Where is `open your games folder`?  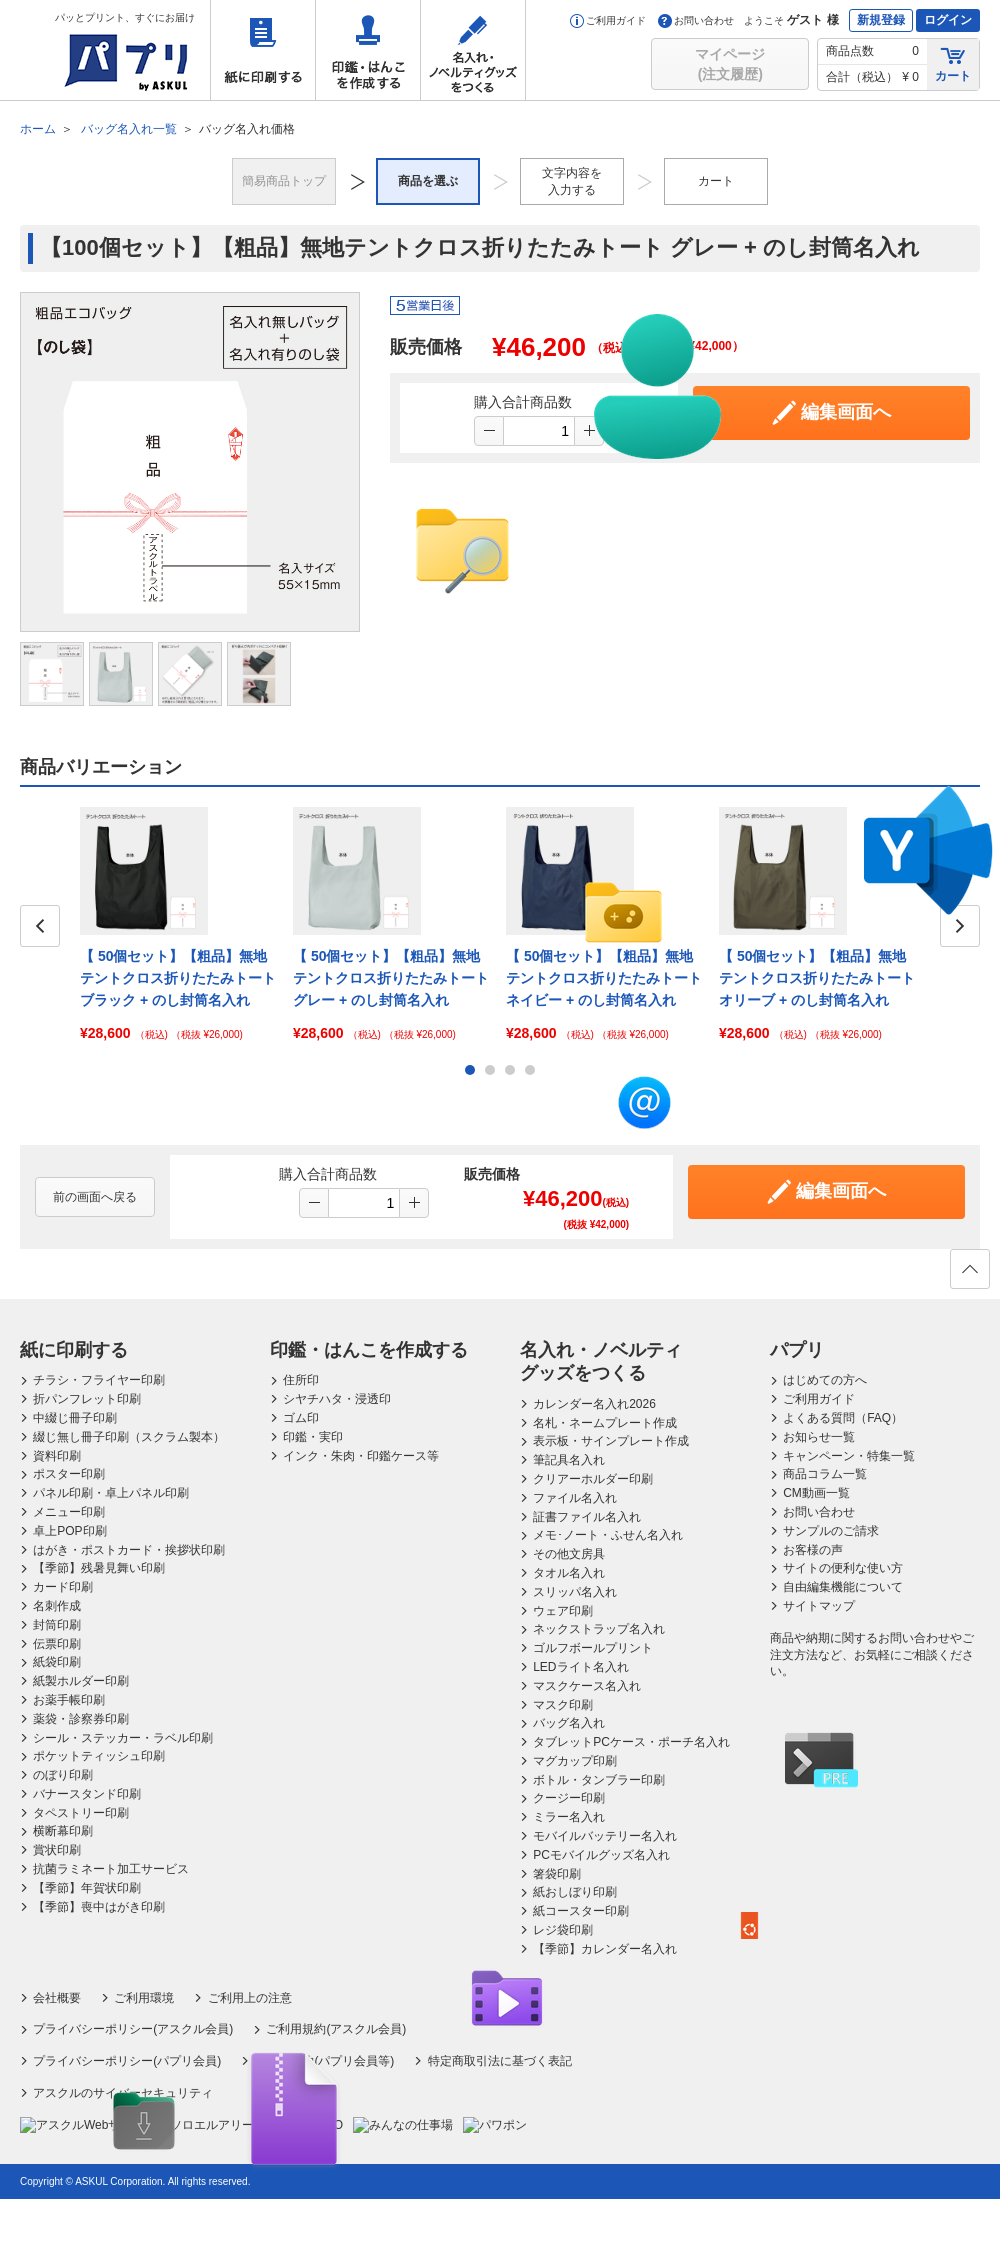
open your games folder is located at coordinates (623, 914).